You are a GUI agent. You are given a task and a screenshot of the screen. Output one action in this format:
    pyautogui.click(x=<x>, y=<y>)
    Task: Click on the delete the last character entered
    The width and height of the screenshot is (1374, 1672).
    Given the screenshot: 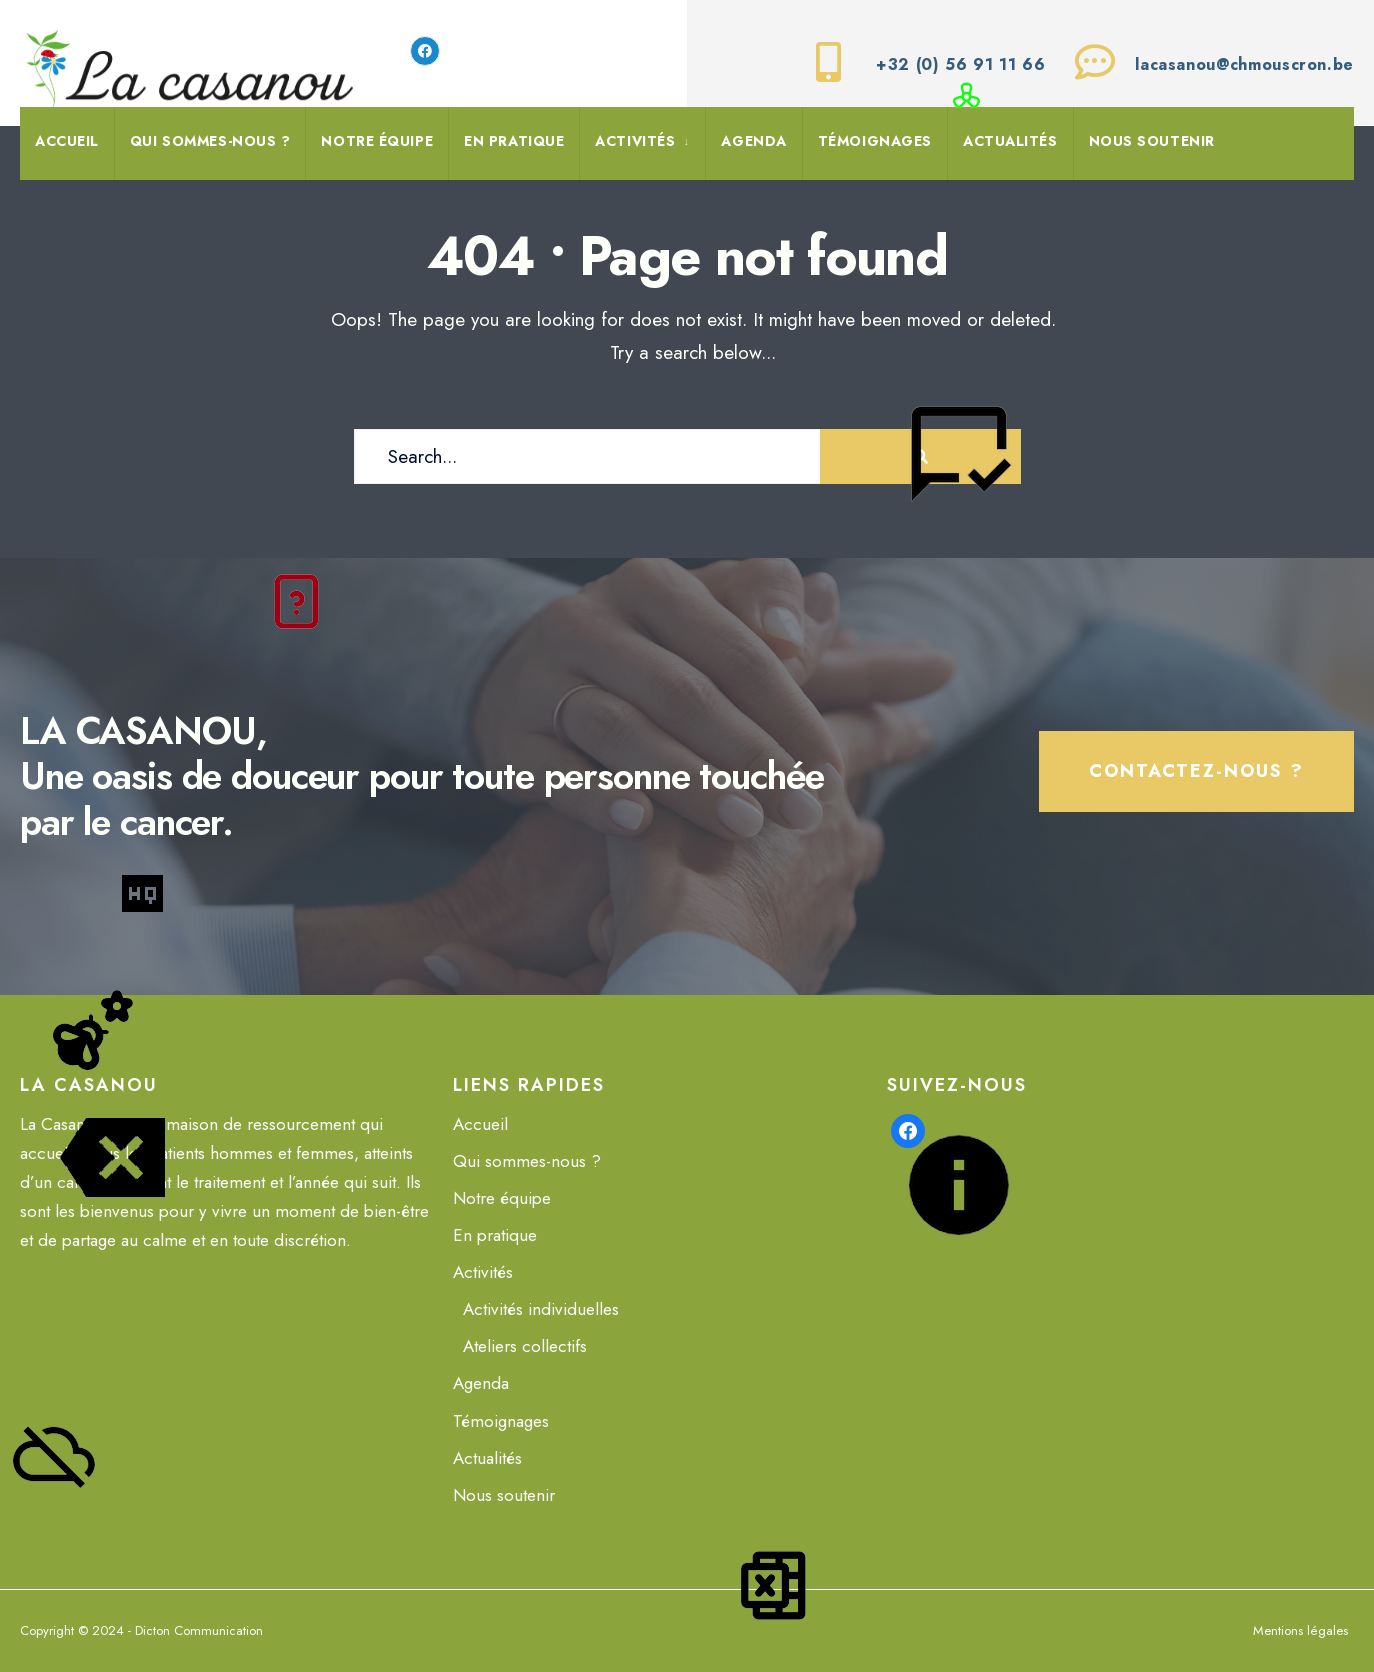 What is the action you would take?
    pyautogui.click(x=112, y=1157)
    